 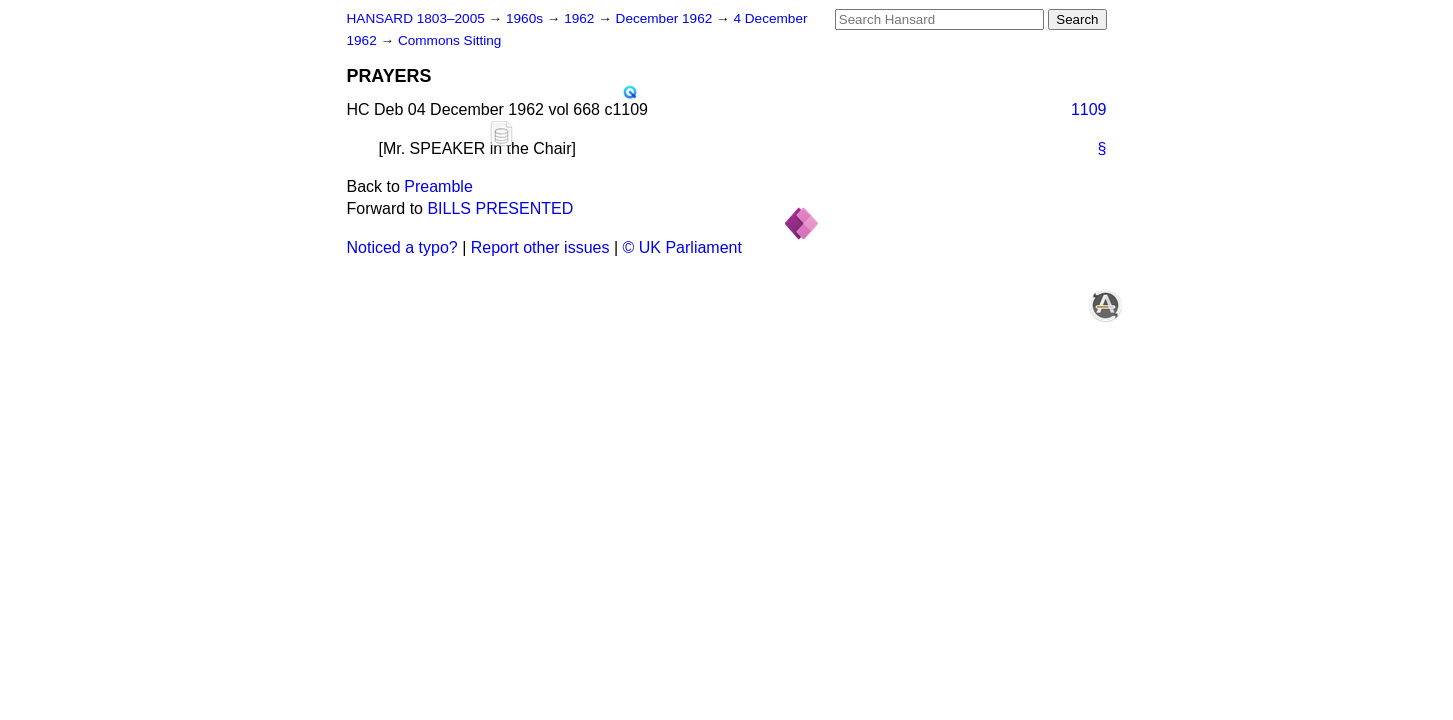 I want to click on open the software updater application, so click(x=1105, y=305).